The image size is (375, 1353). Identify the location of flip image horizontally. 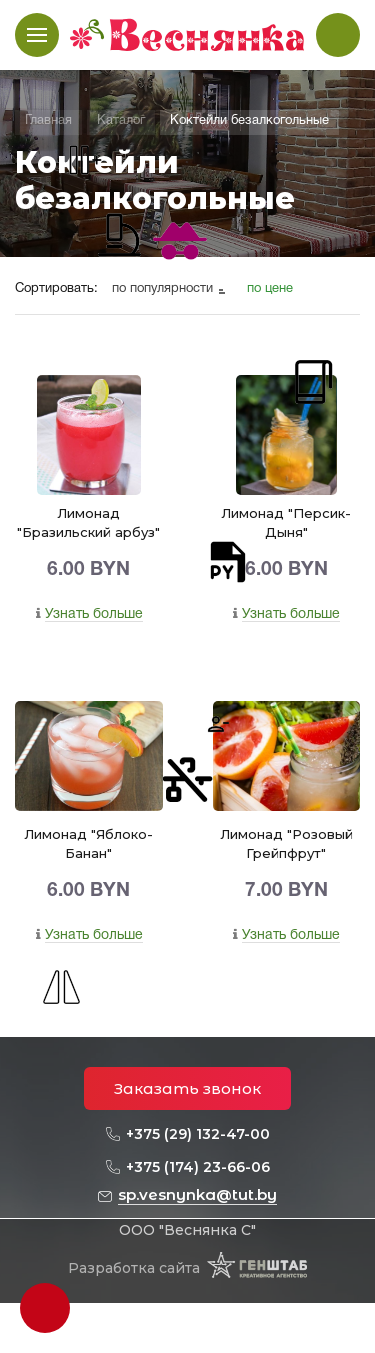
(61, 988).